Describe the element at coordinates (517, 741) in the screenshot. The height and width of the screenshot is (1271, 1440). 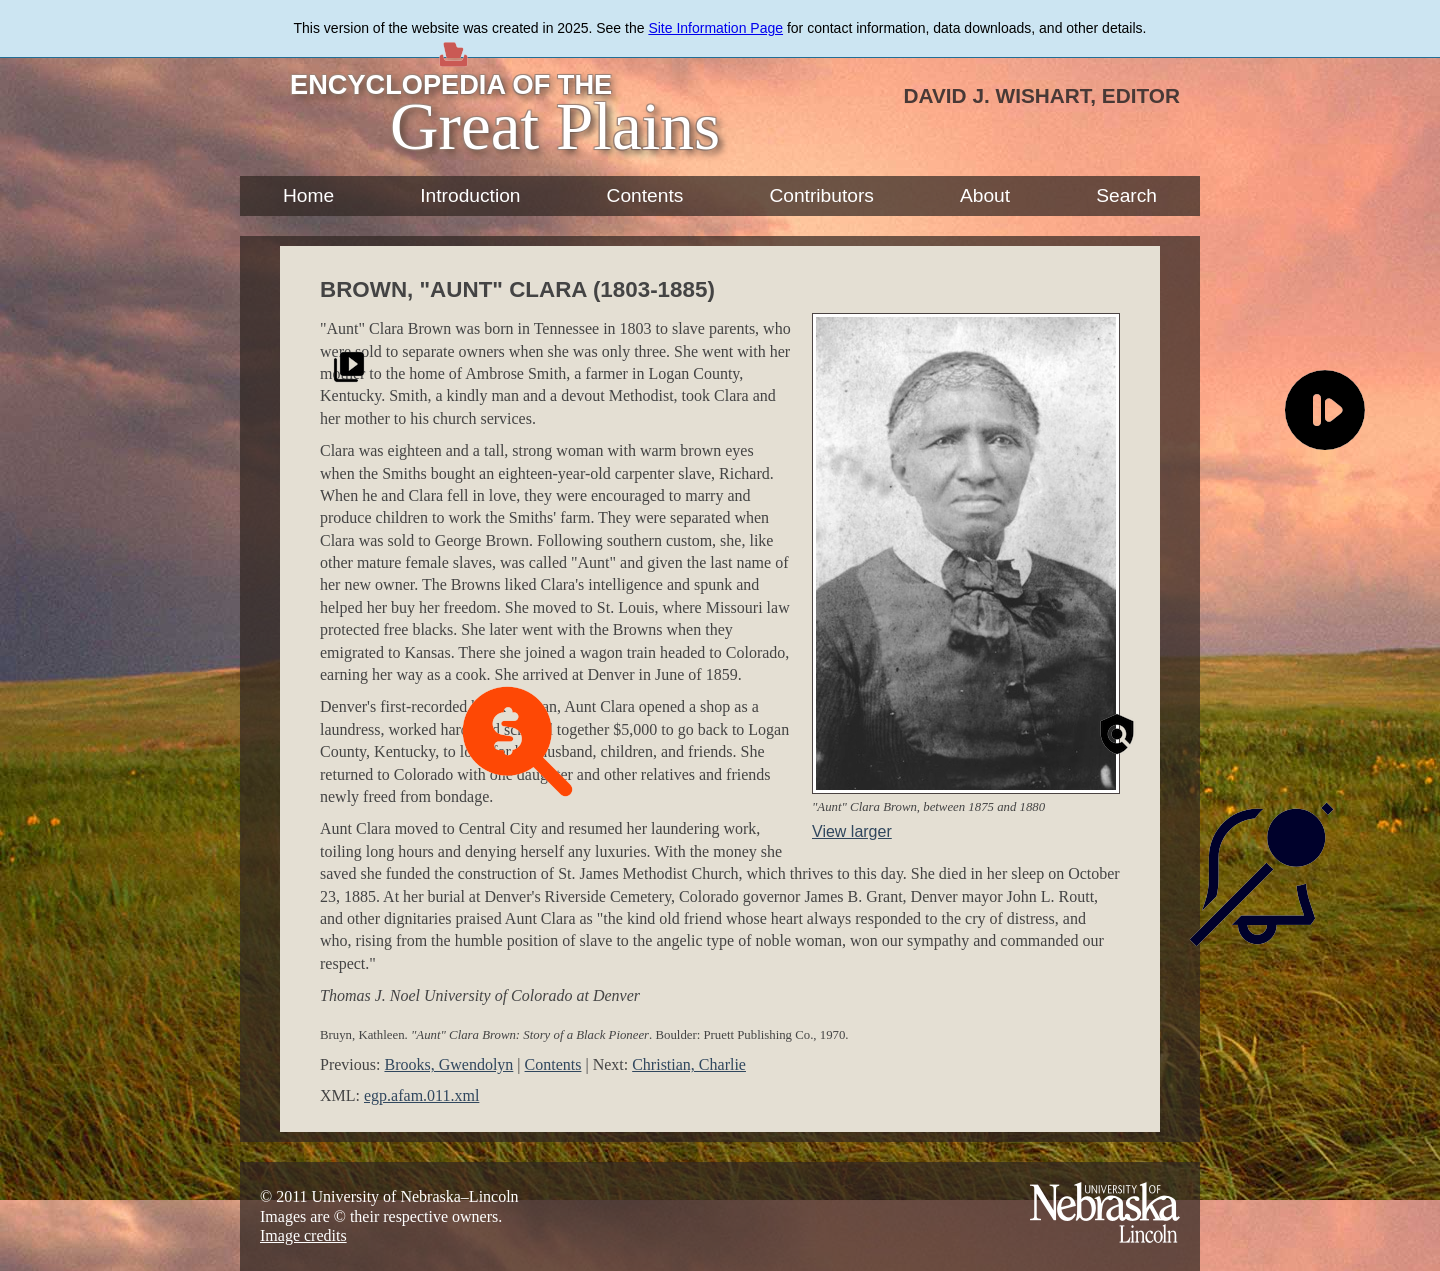
I see `search for pricing or cost information` at that location.